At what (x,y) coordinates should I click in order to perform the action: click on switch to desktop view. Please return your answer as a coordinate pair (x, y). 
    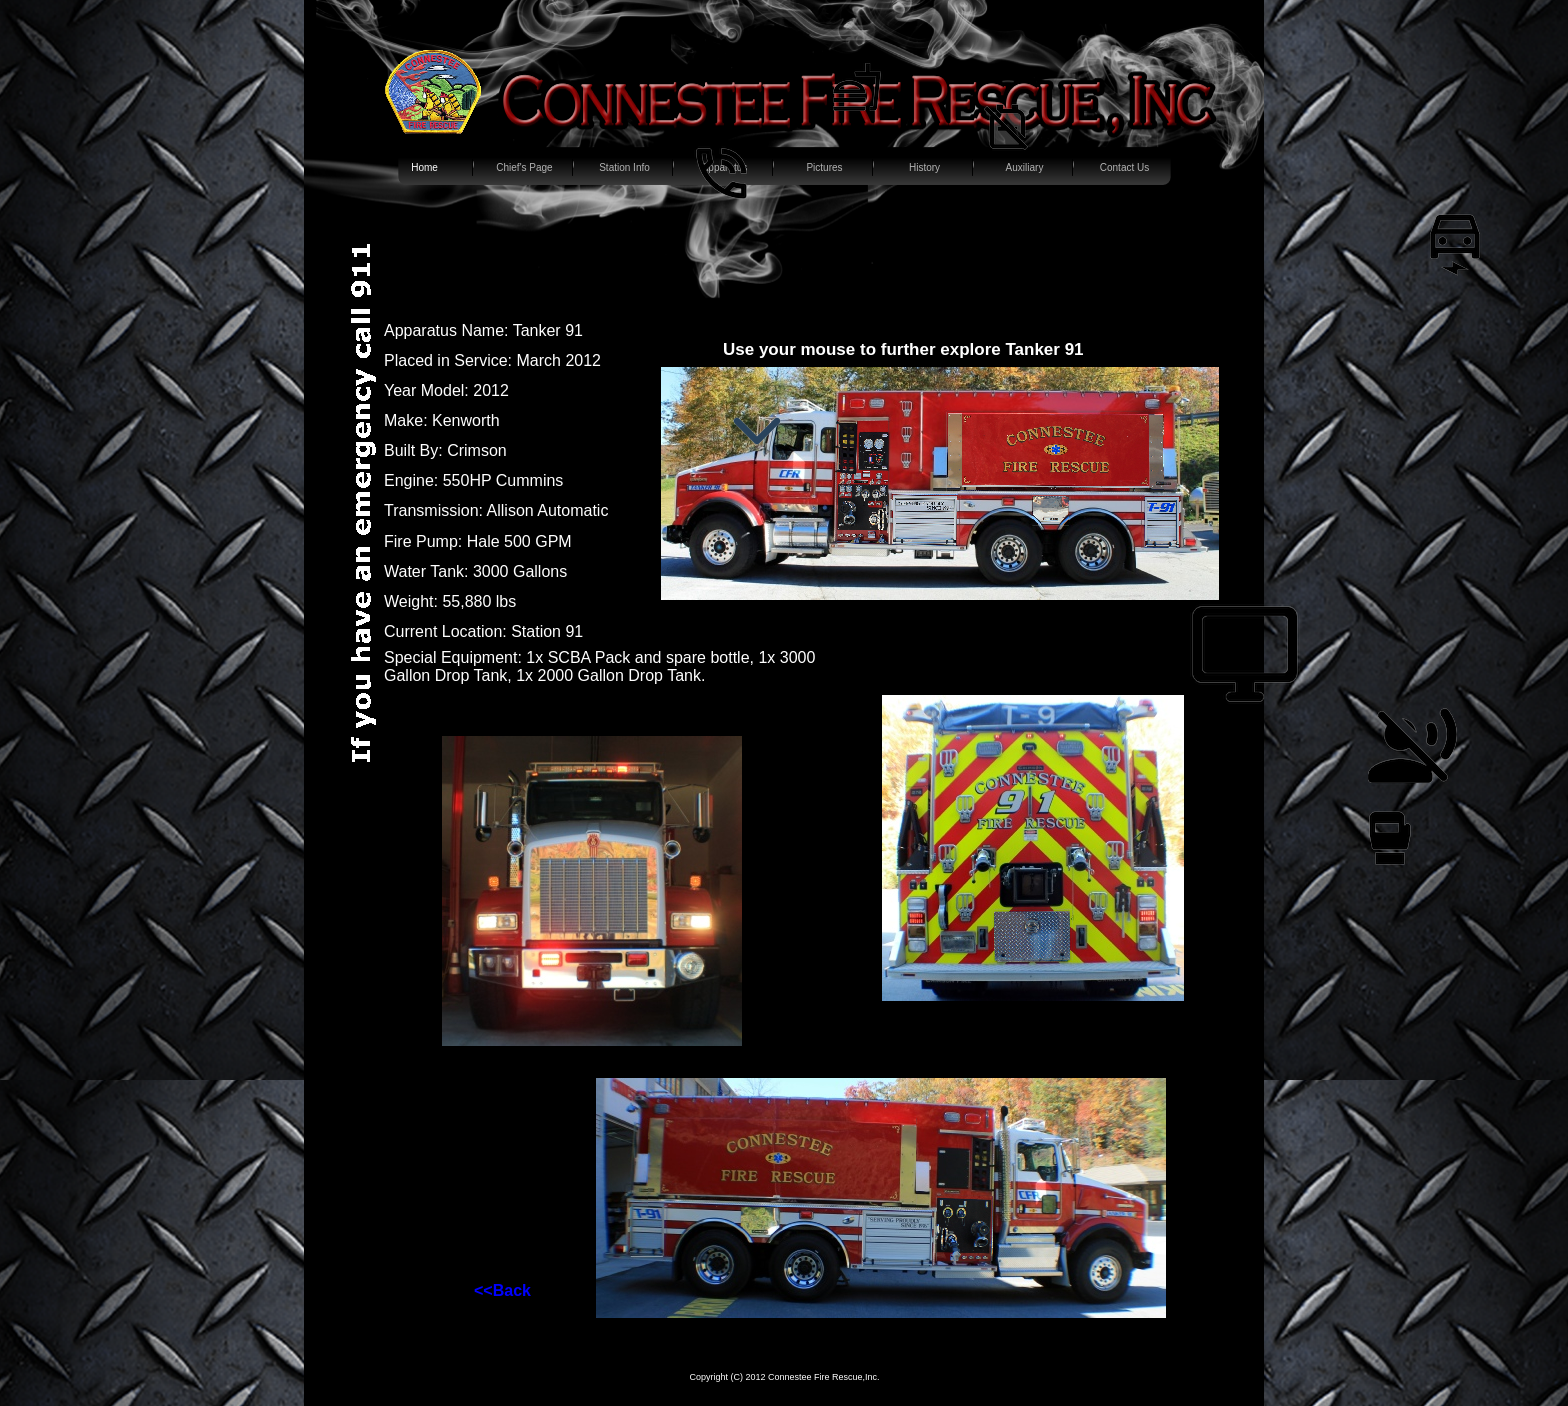
    Looking at the image, I should click on (1245, 654).